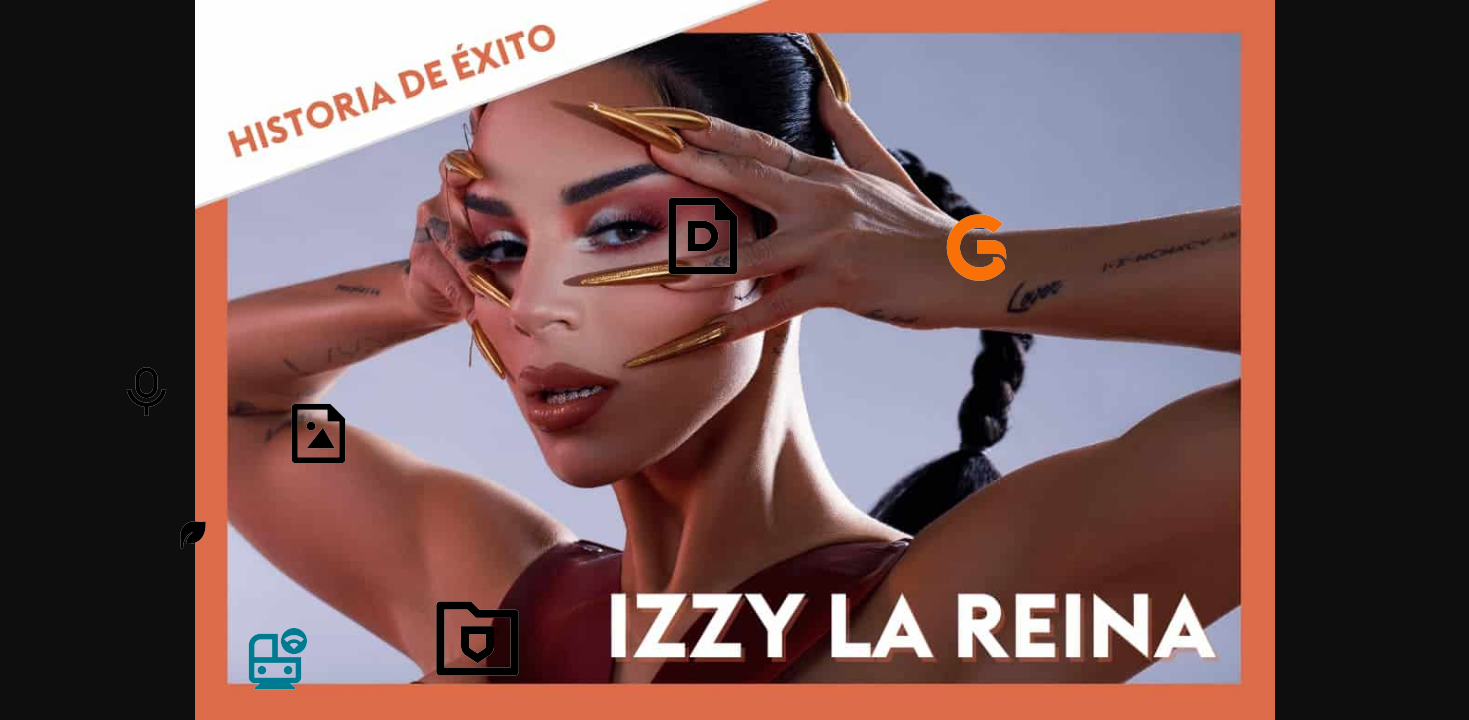 The image size is (1469, 720). I want to click on view or open a PDF document, so click(703, 236).